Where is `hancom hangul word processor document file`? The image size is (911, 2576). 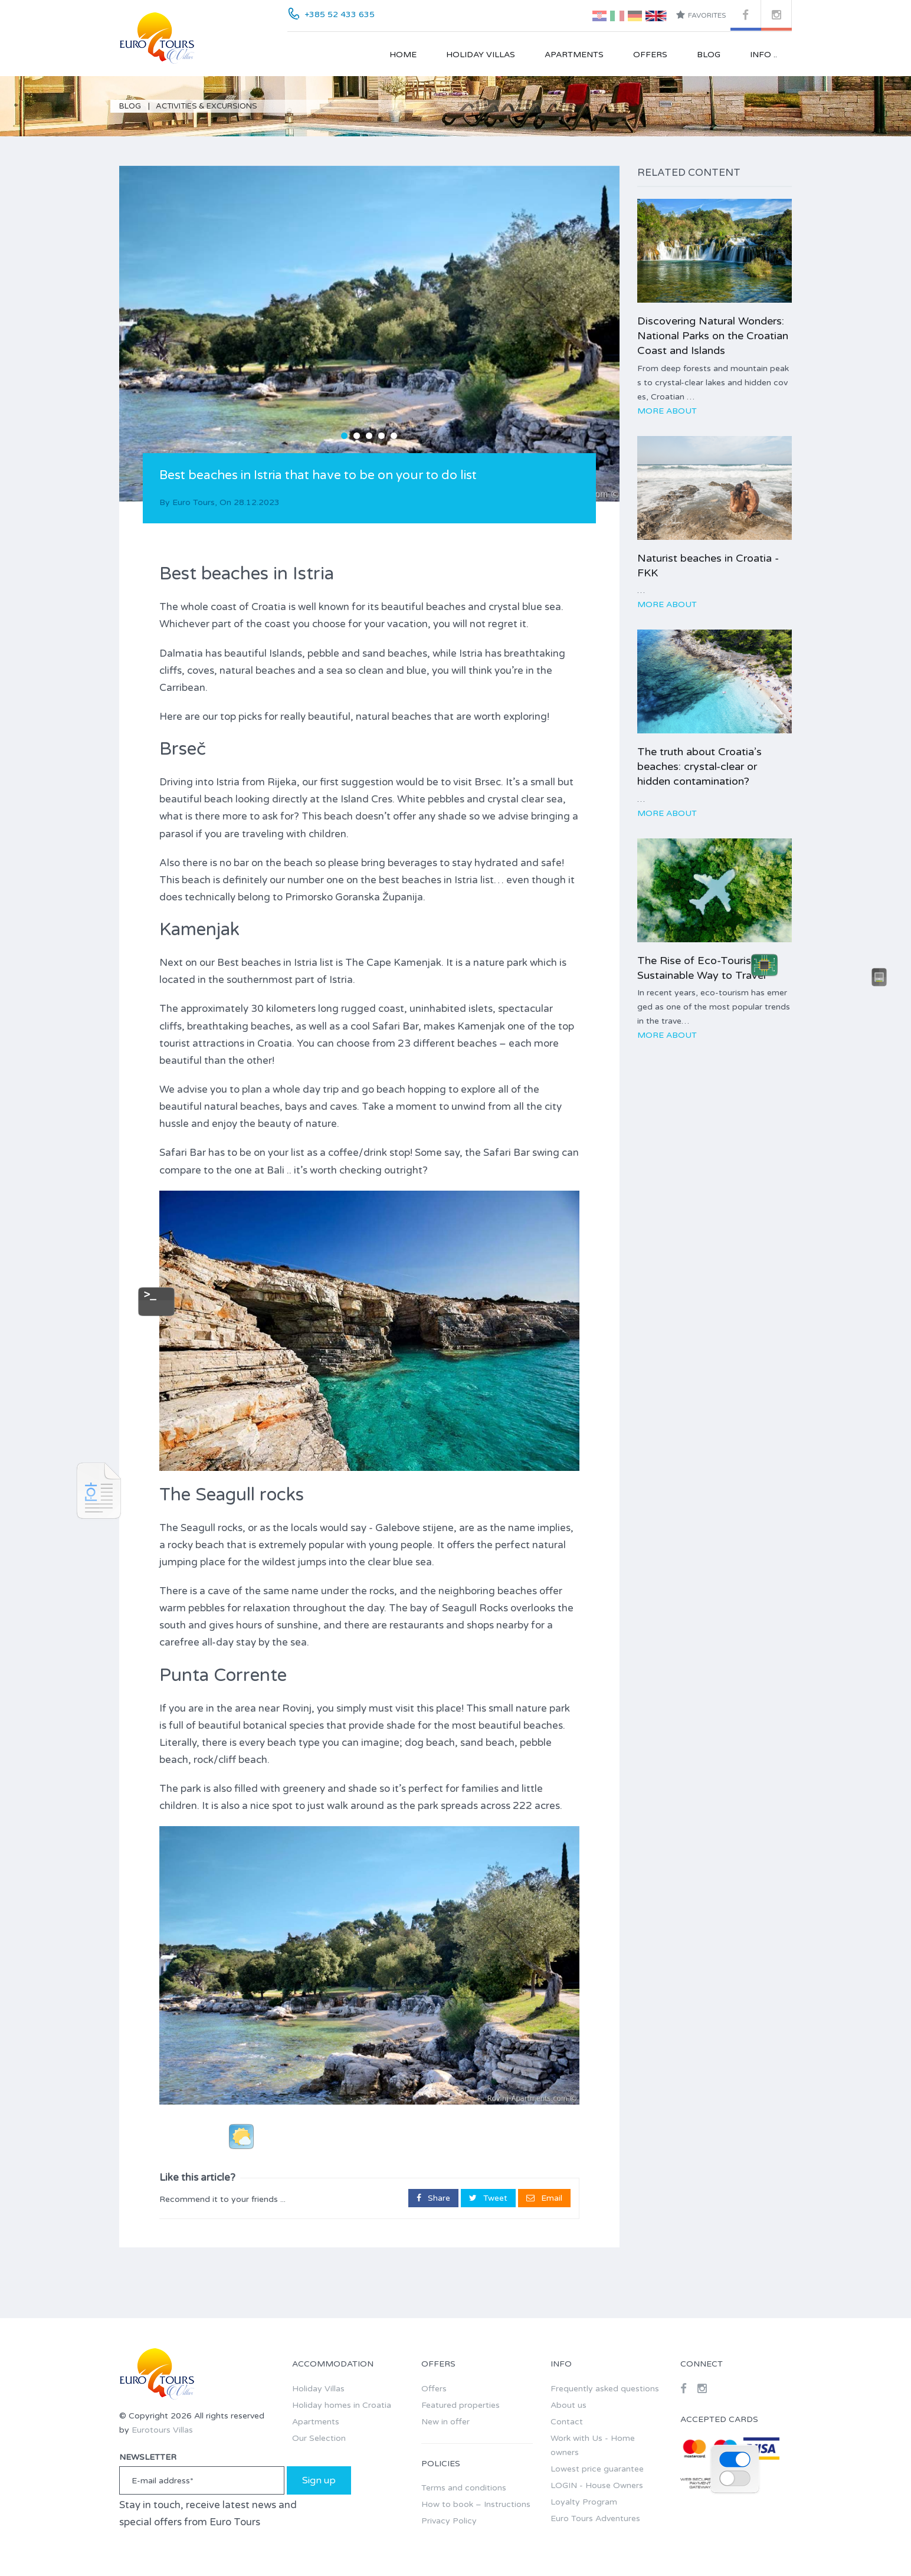 hancom hangul word processor document file is located at coordinates (99, 1490).